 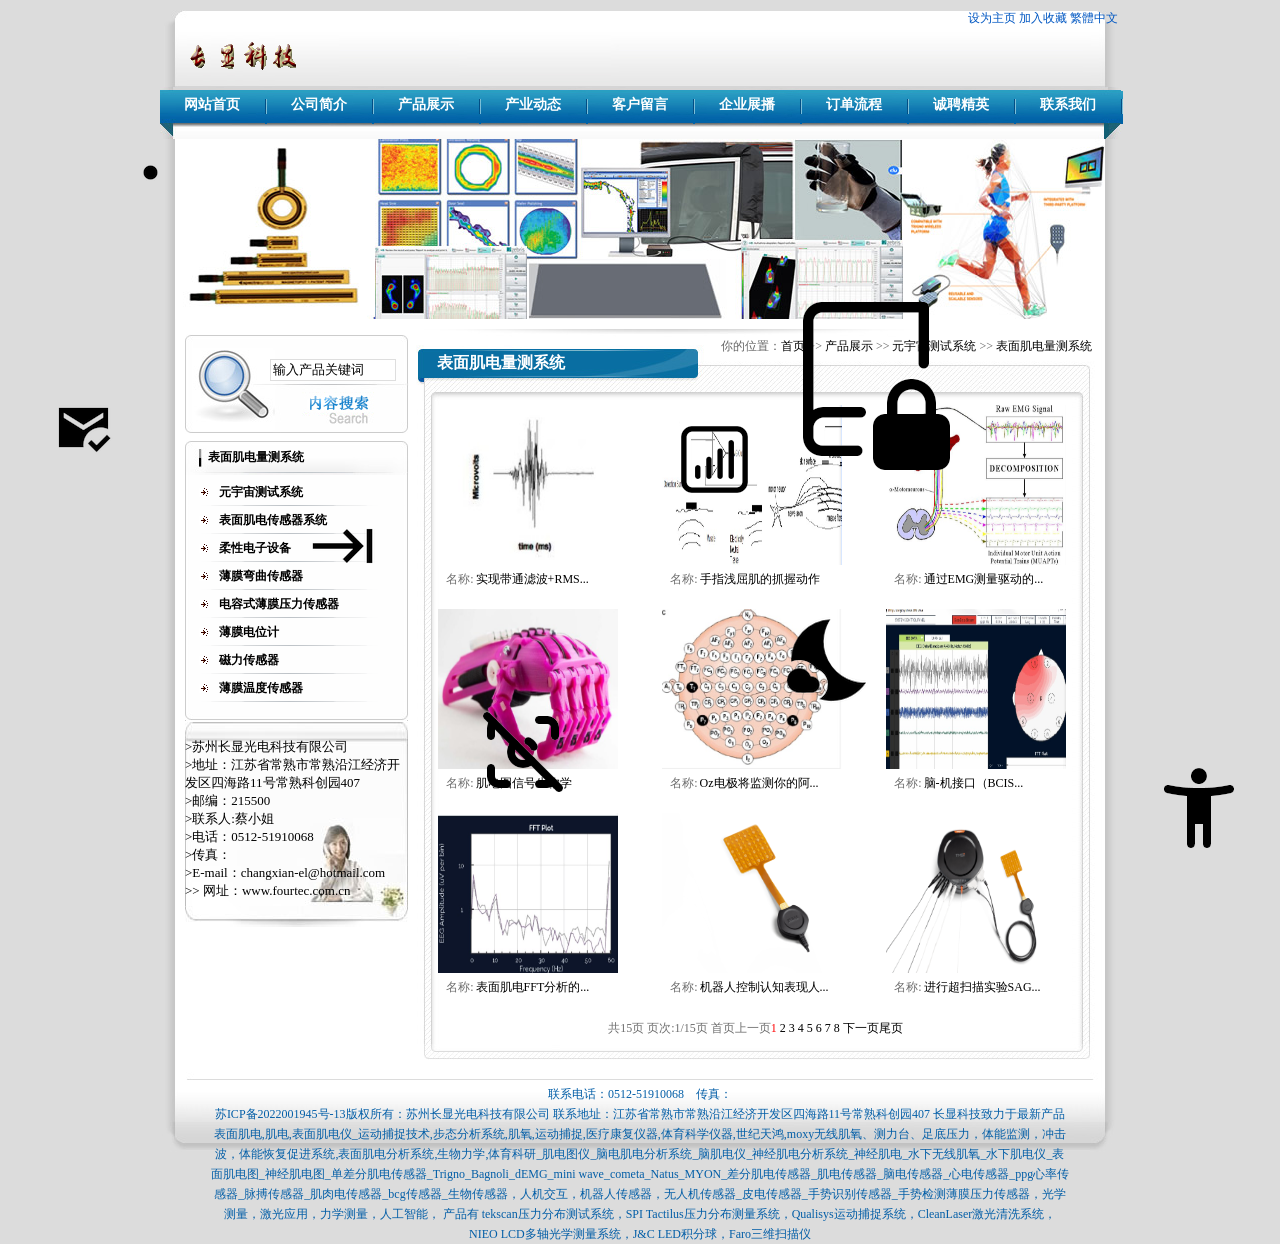 I want to click on indicates a private or locked repository, so click(x=866, y=386).